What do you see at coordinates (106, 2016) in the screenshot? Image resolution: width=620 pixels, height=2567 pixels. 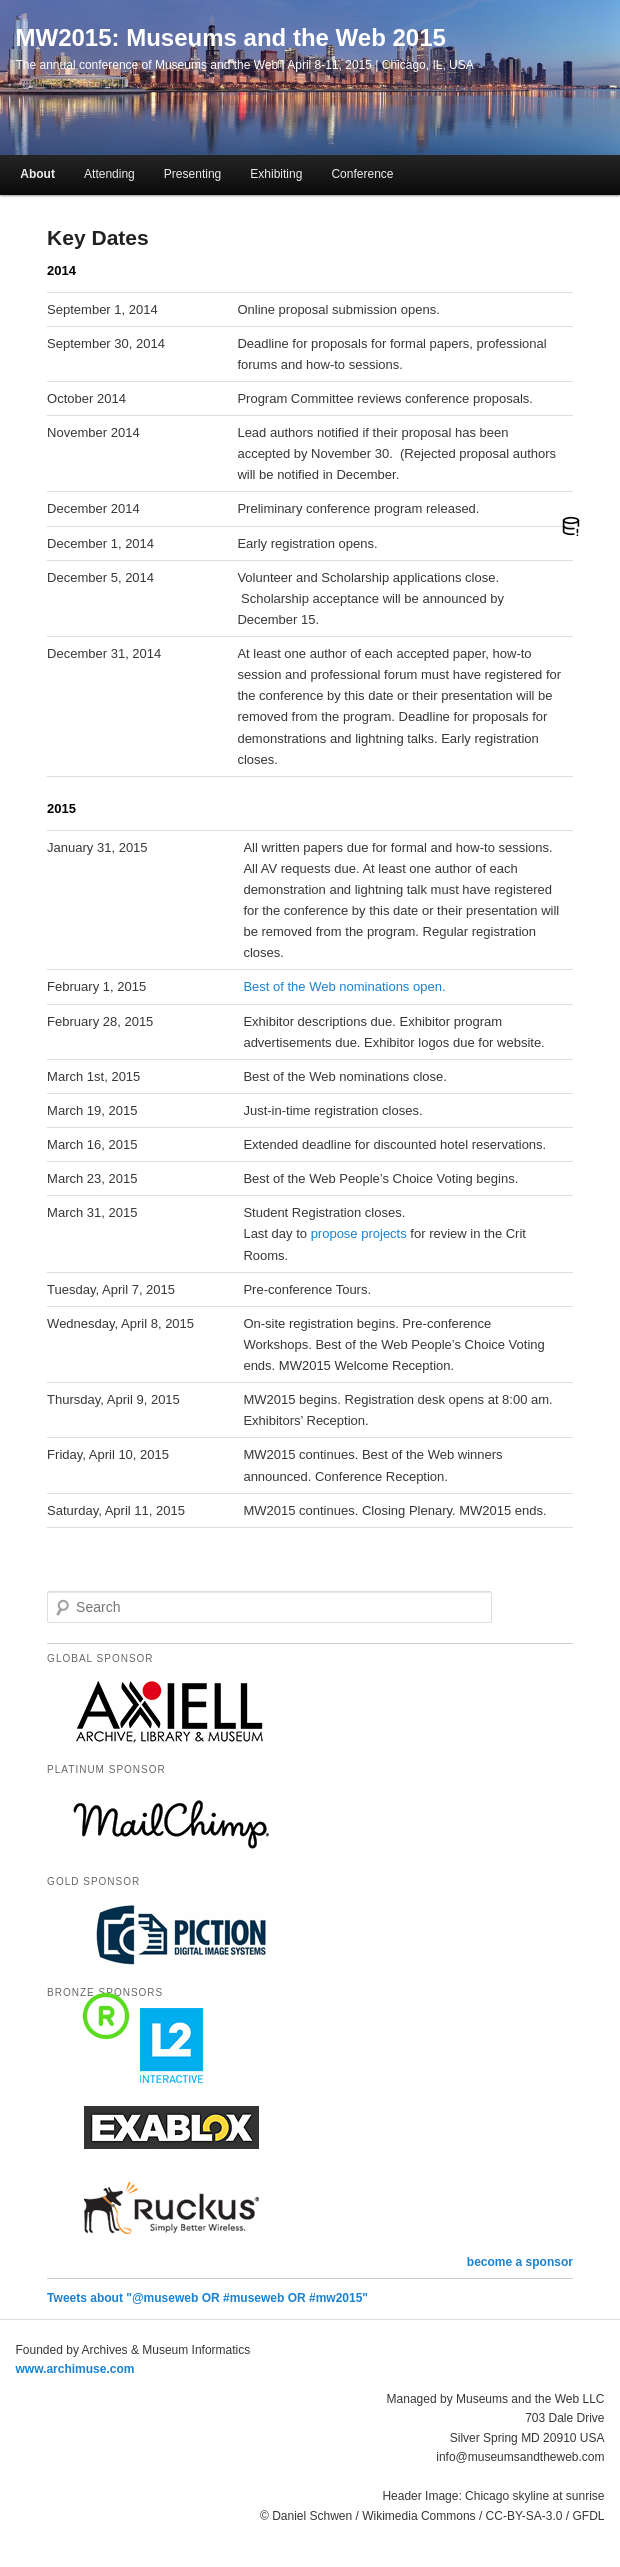 I see `indicates a registered trademark symbol` at bounding box center [106, 2016].